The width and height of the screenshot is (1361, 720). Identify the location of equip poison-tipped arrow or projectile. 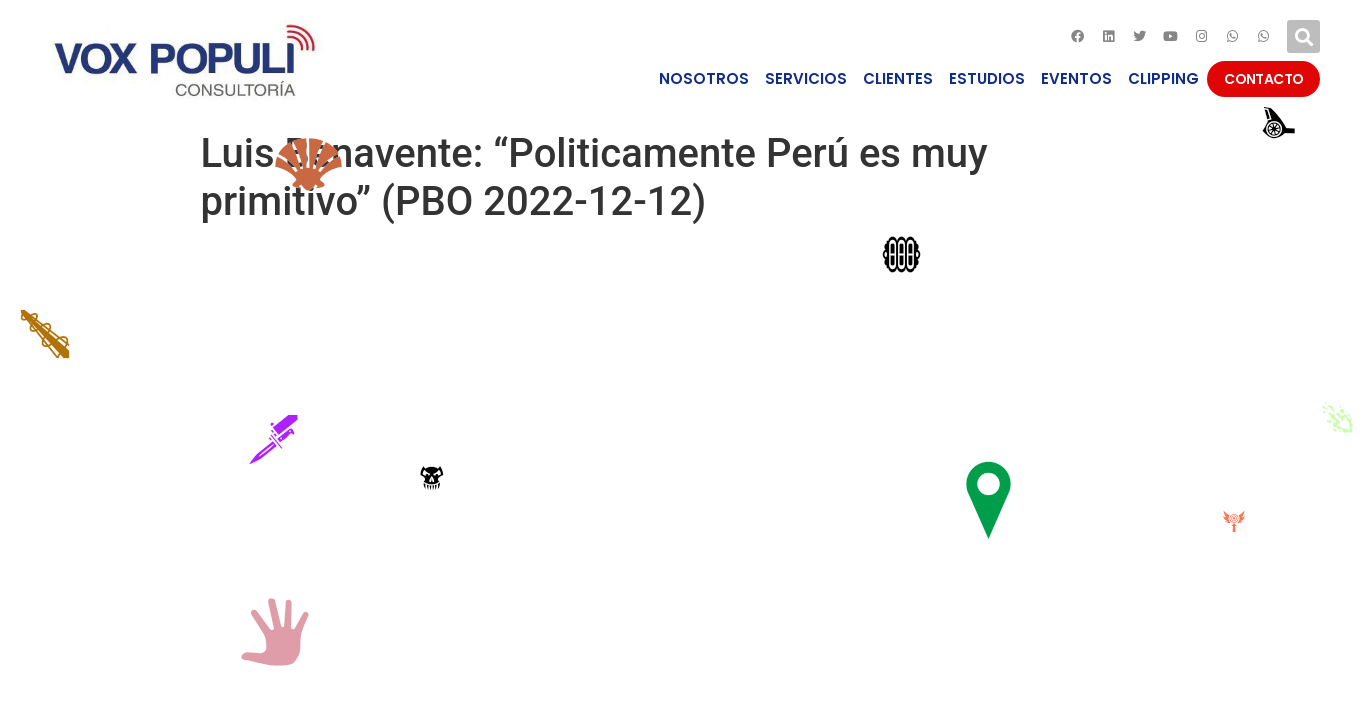
(1337, 417).